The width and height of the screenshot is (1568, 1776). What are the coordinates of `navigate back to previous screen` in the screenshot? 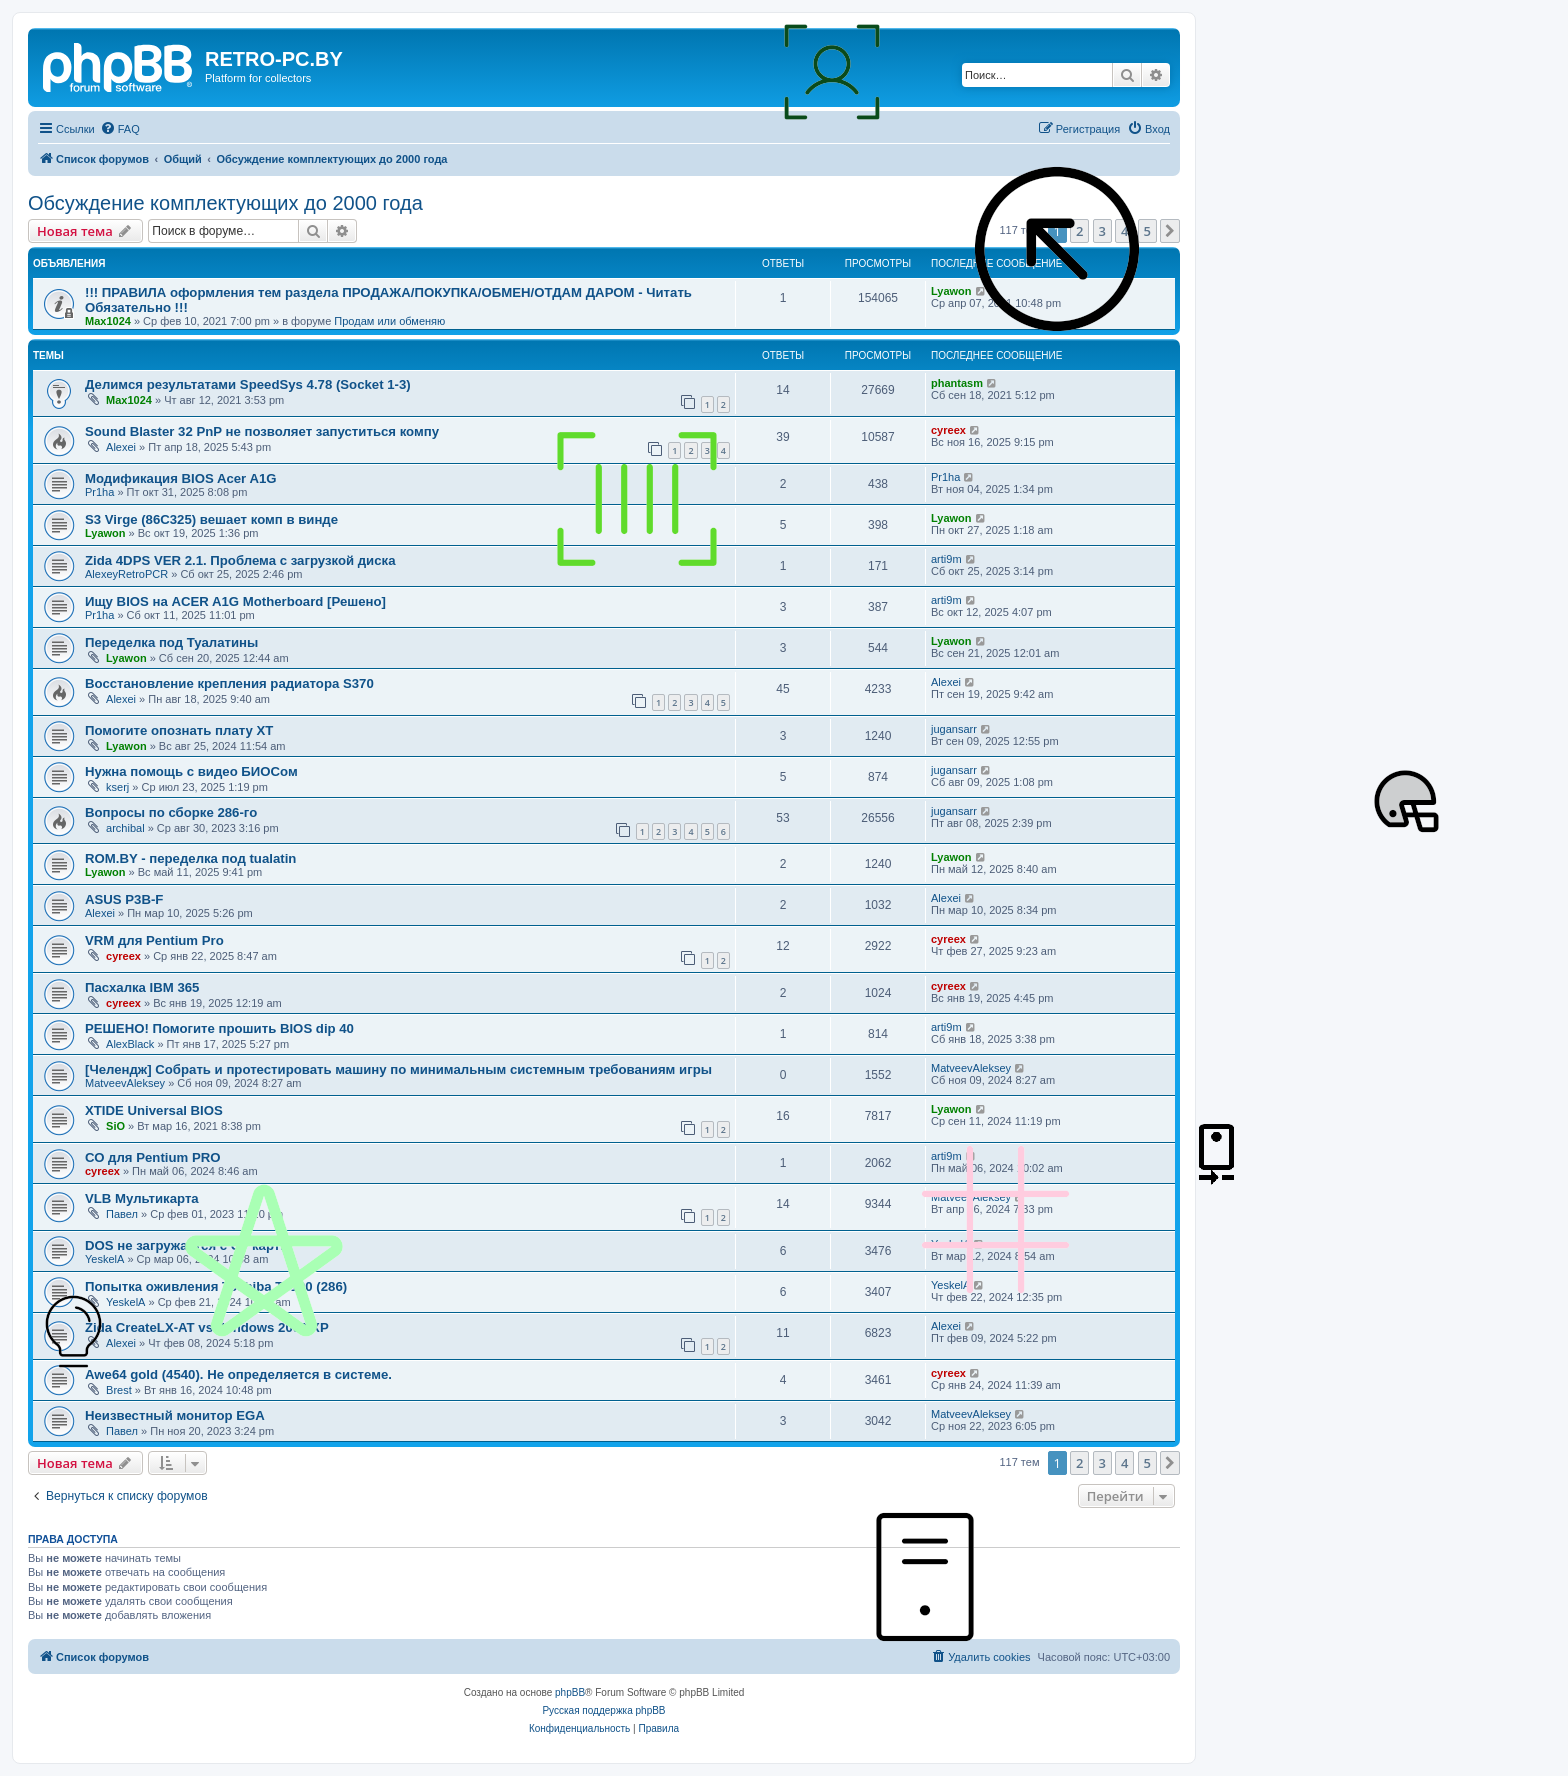 It's located at (1057, 249).